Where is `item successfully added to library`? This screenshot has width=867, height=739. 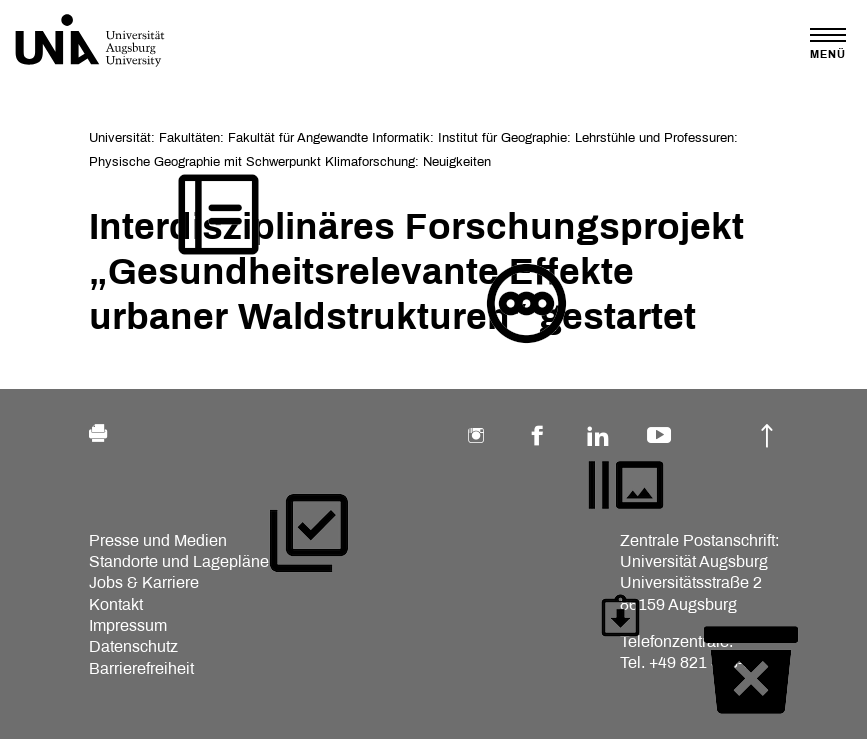 item successfully added to library is located at coordinates (309, 533).